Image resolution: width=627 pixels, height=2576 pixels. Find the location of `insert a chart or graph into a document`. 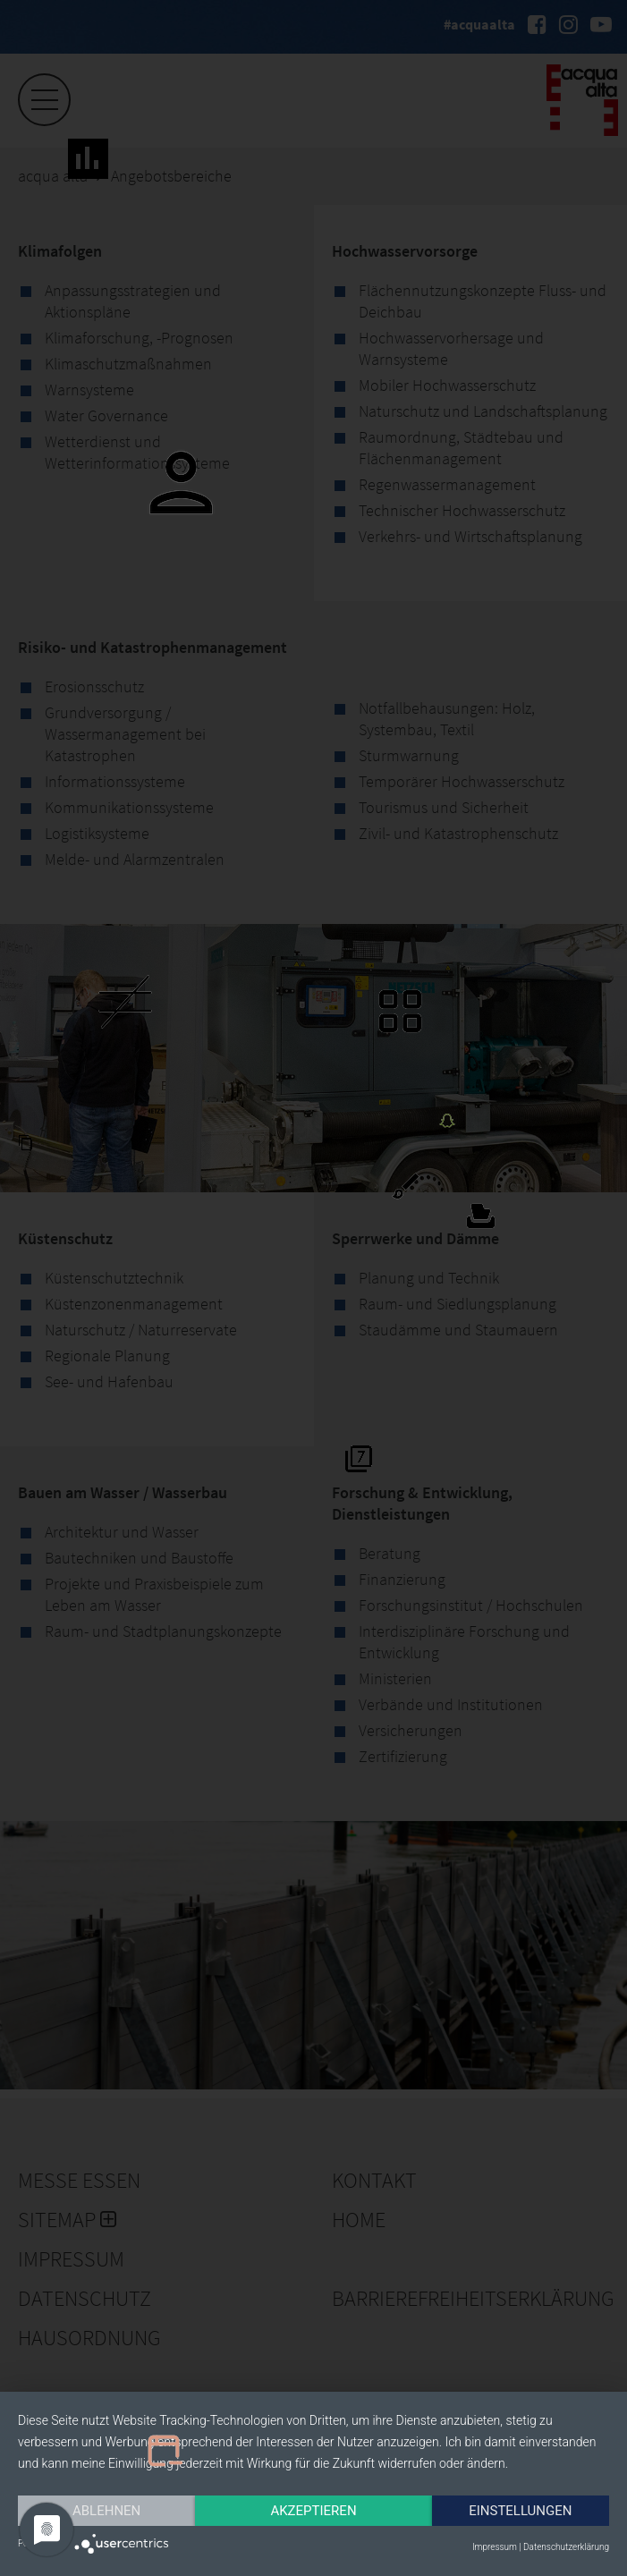

insert a chart or graph into a document is located at coordinates (88, 158).